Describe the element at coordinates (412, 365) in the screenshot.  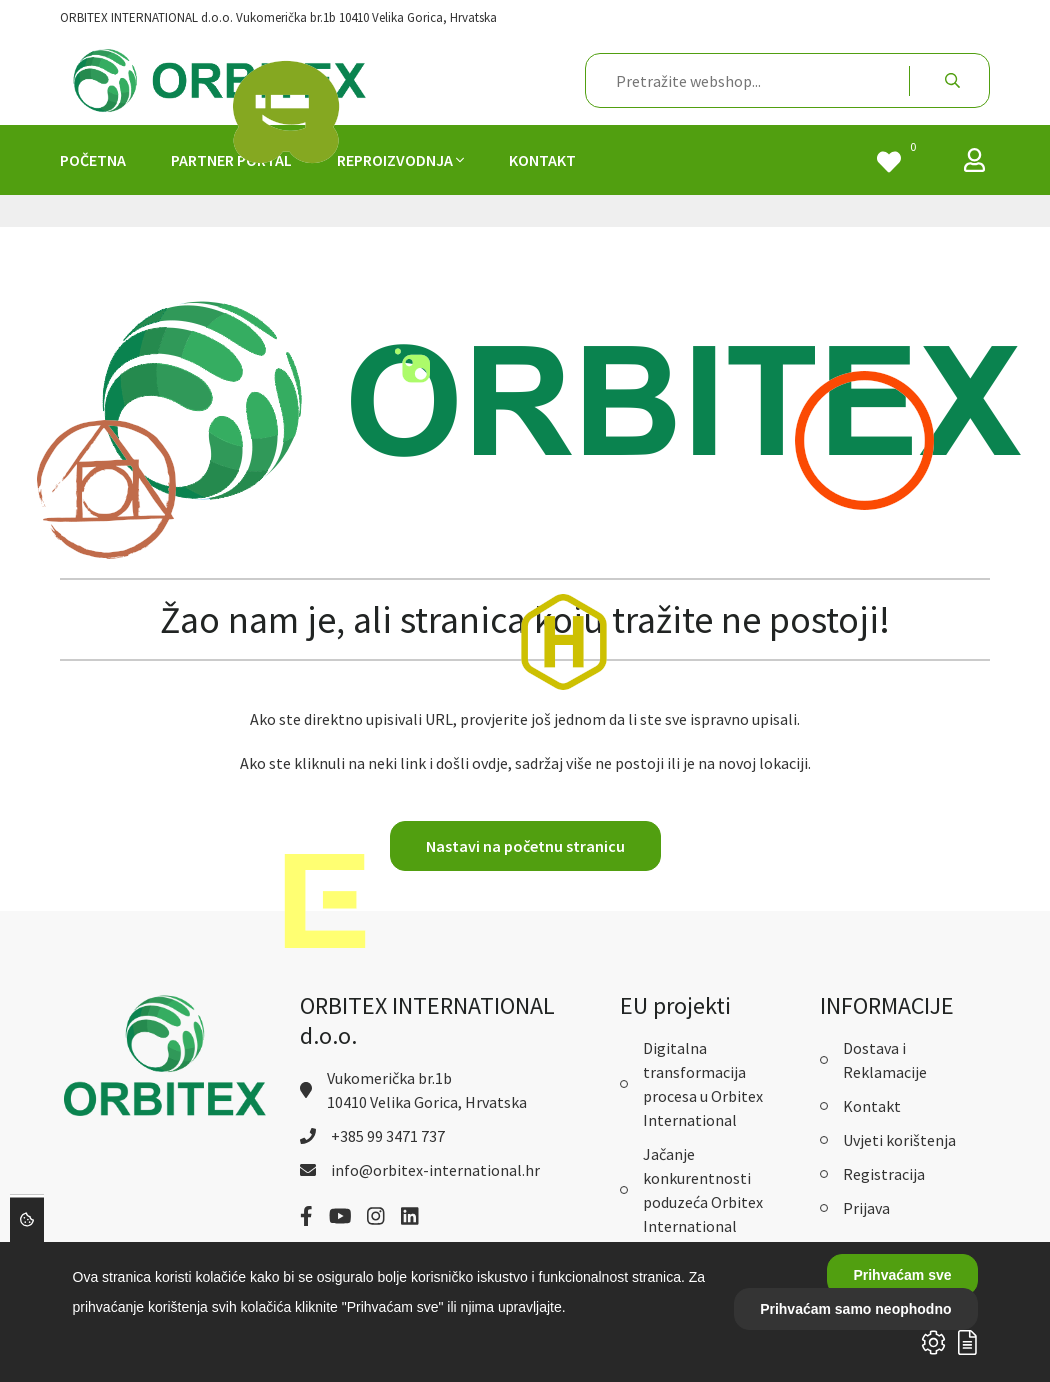
I see `nuget package manager logo` at that location.